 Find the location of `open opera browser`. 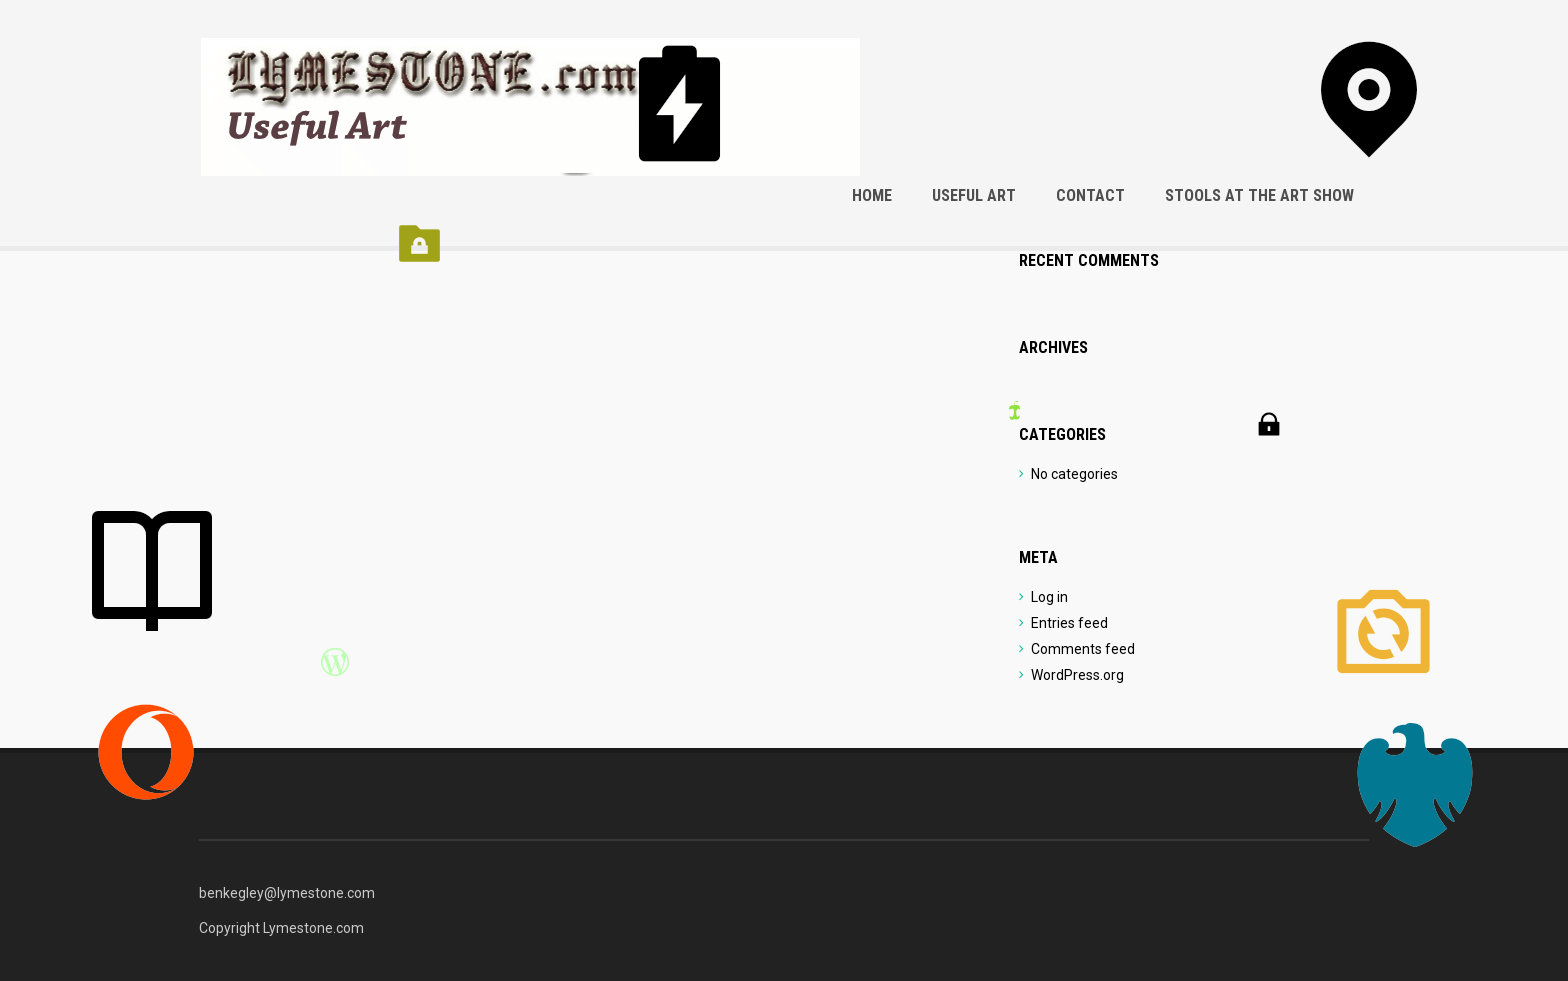

open opera browser is located at coordinates (146, 752).